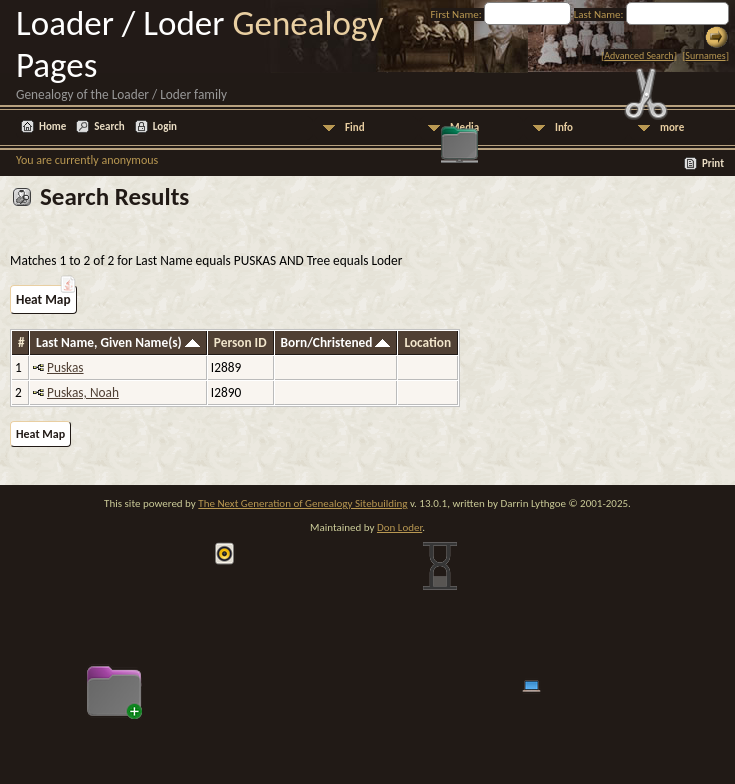  Describe the element at coordinates (646, 94) in the screenshot. I see `cut selected content to clipboard` at that location.